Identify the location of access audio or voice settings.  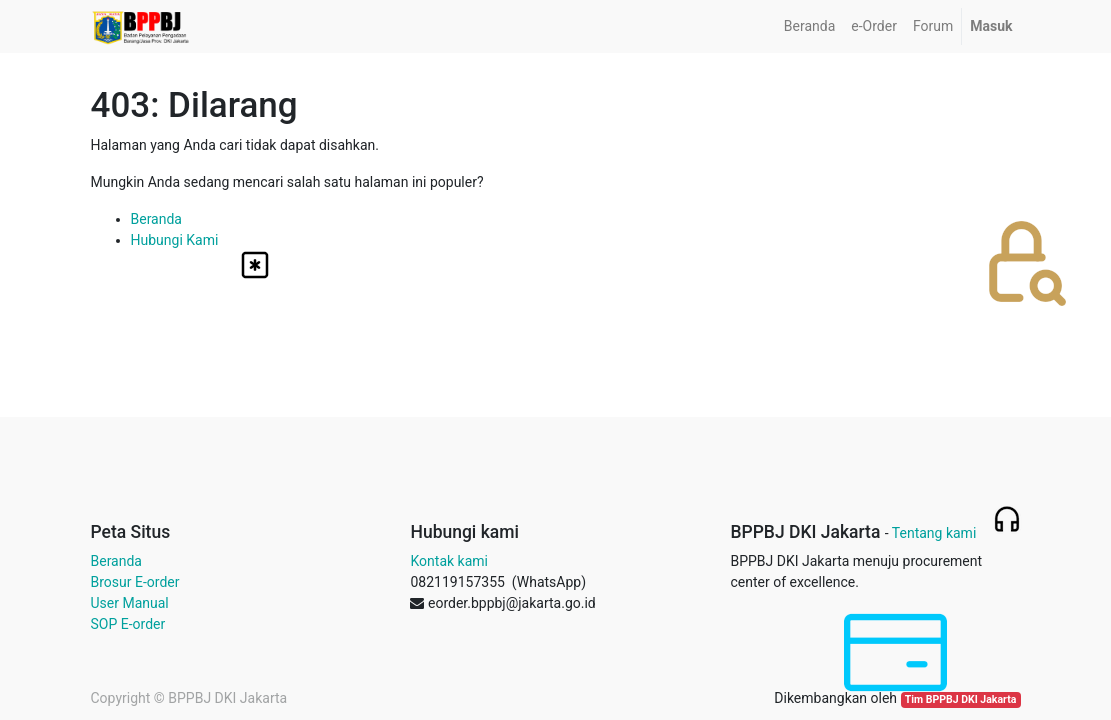
(1007, 521).